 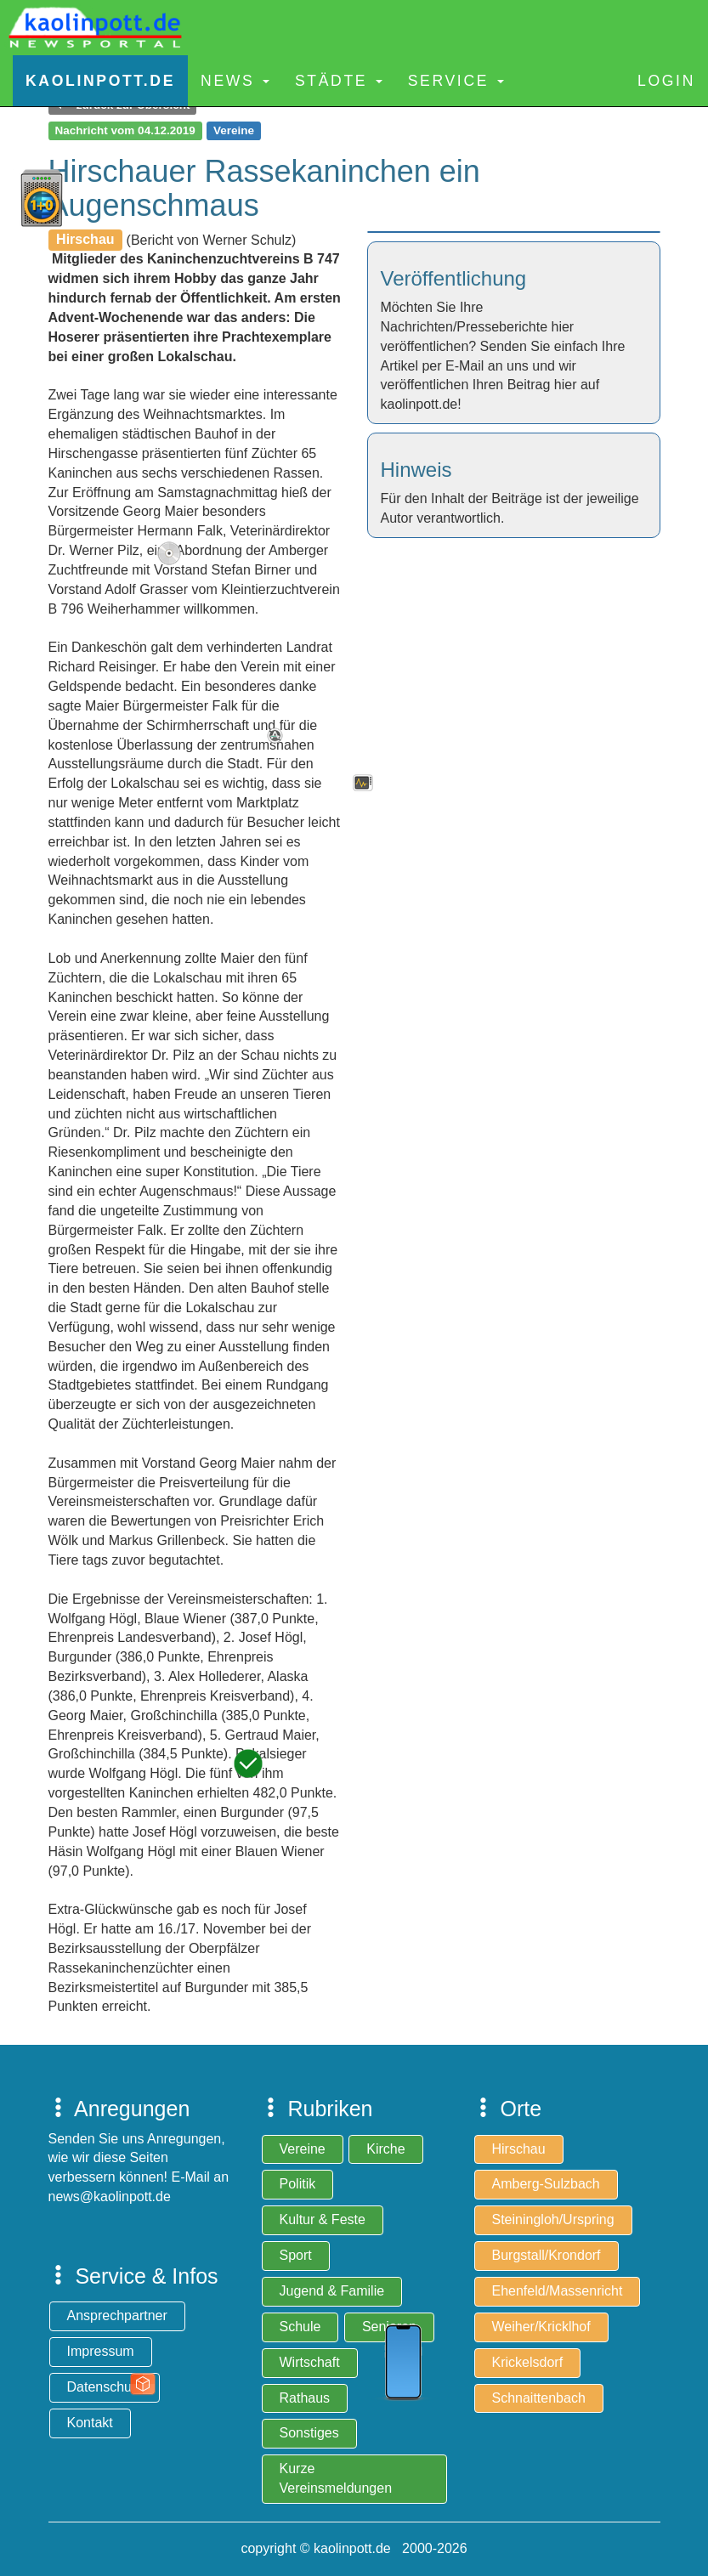 What do you see at coordinates (363, 783) in the screenshot?
I see `open system monitor application` at bounding box center [363, 783].